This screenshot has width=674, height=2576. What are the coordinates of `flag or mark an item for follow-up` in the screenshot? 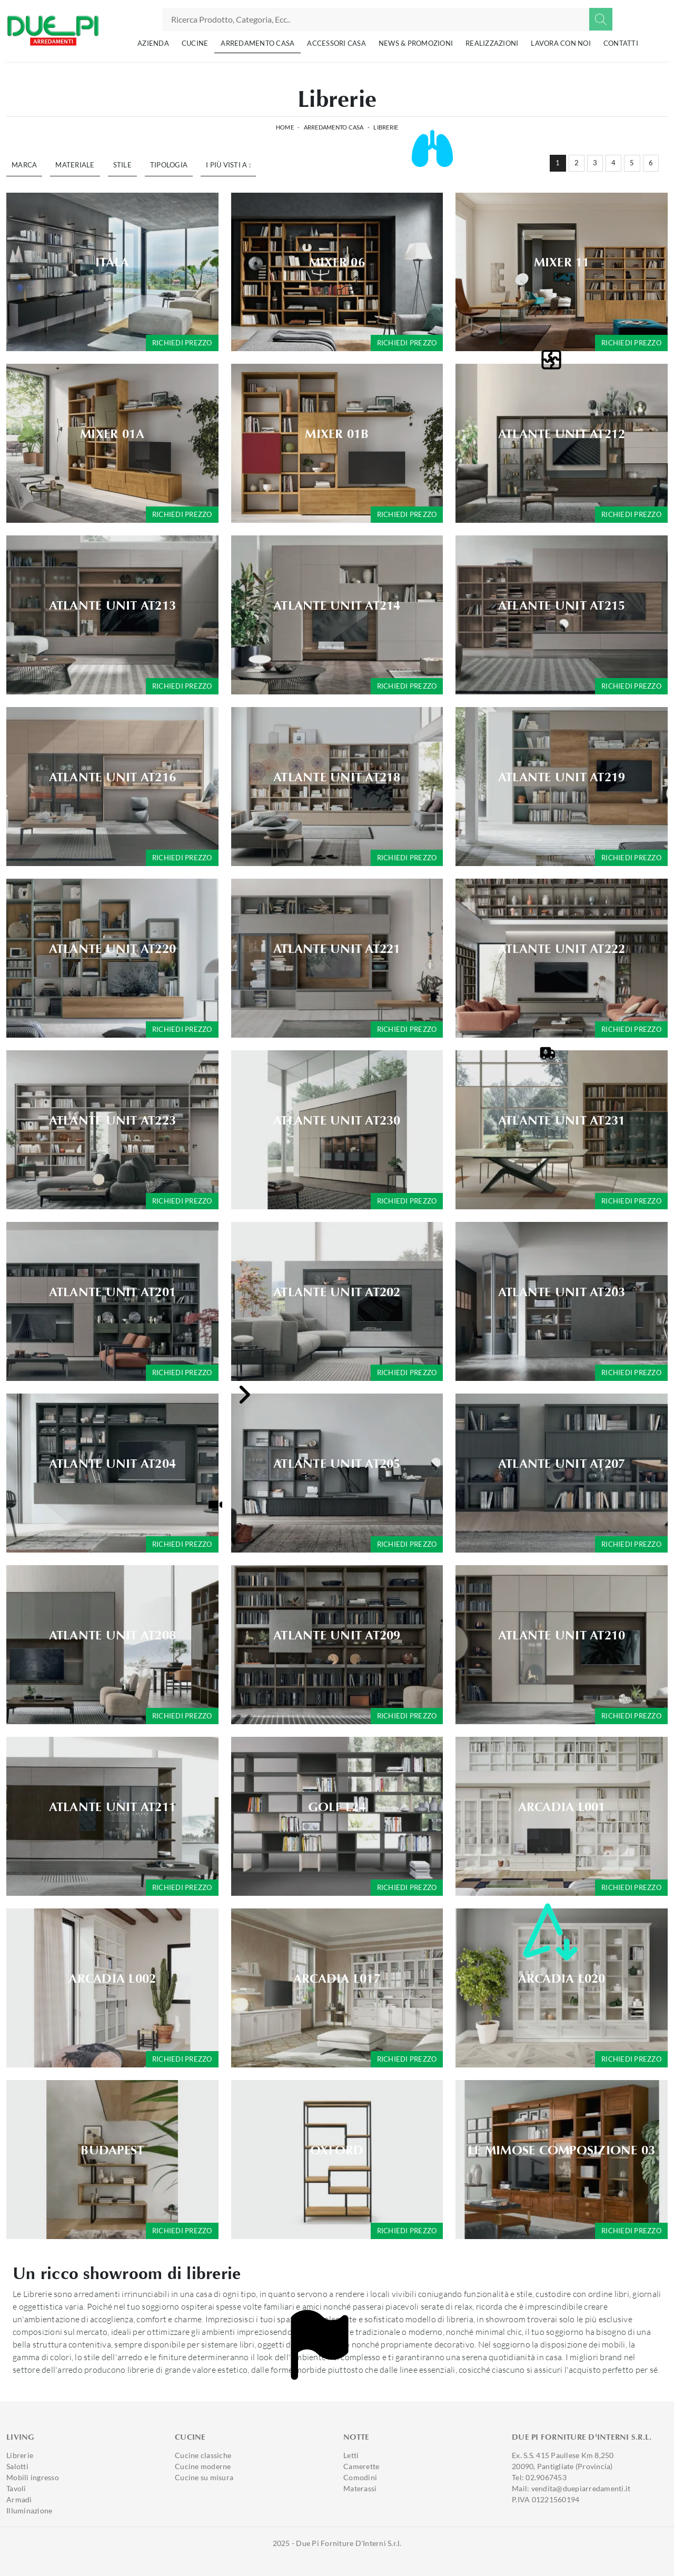 It's located at (320, 2344).